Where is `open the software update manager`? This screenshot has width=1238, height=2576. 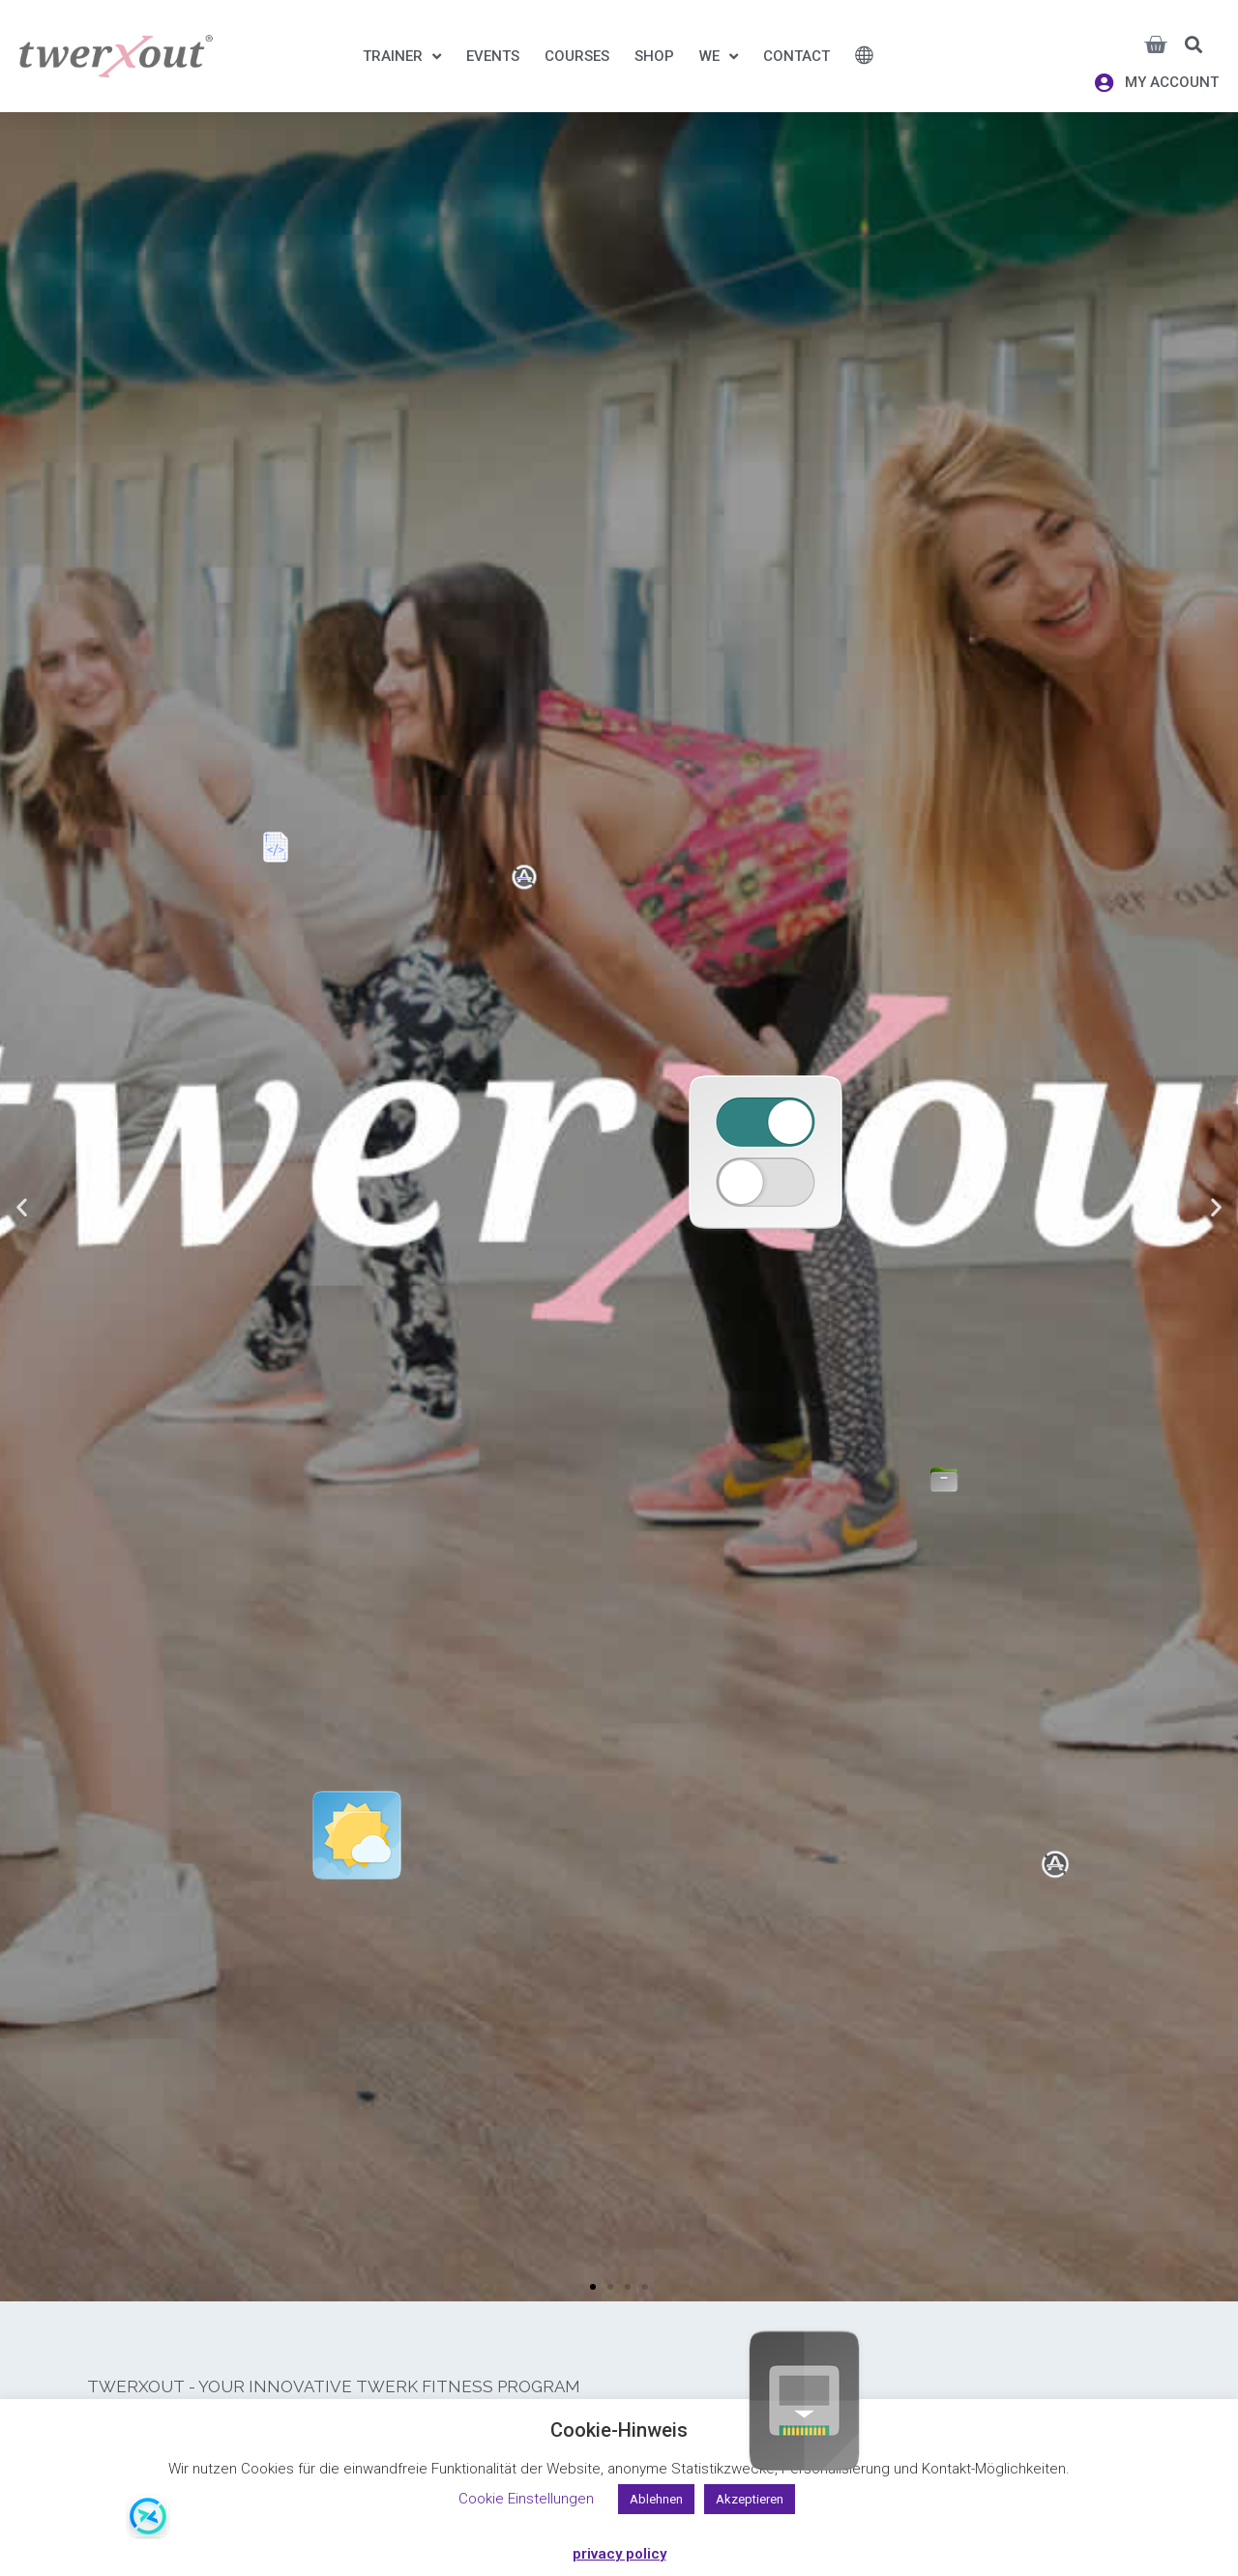 open the software update manager is located at coordinates (1055, 1864).